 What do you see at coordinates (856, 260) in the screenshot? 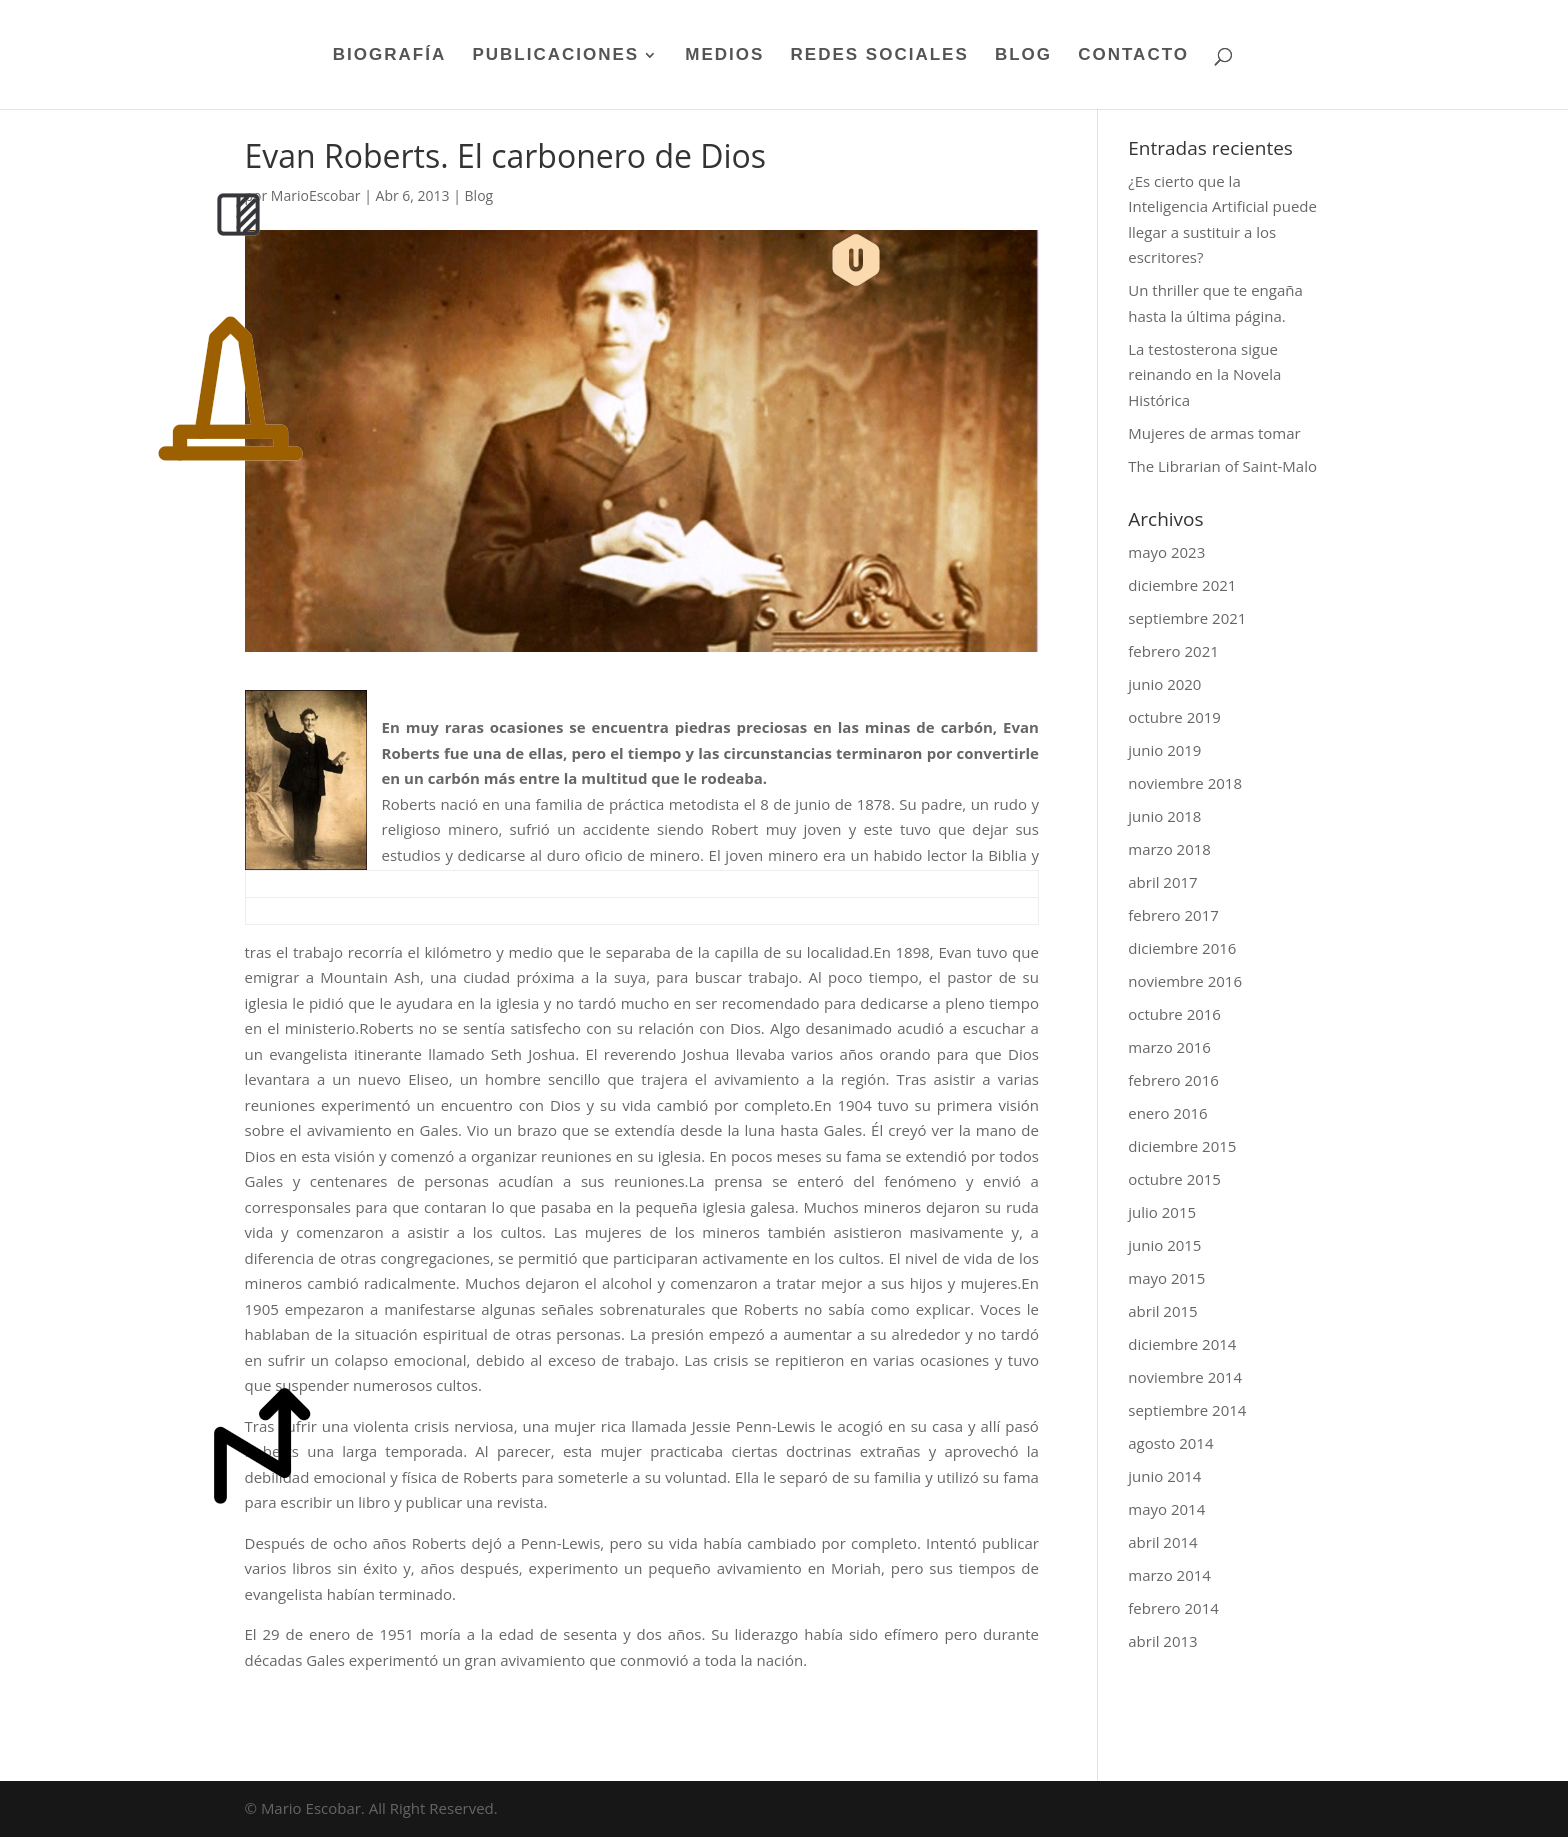
I see `indicates a user or username initial` at bounding box center [856, 260].